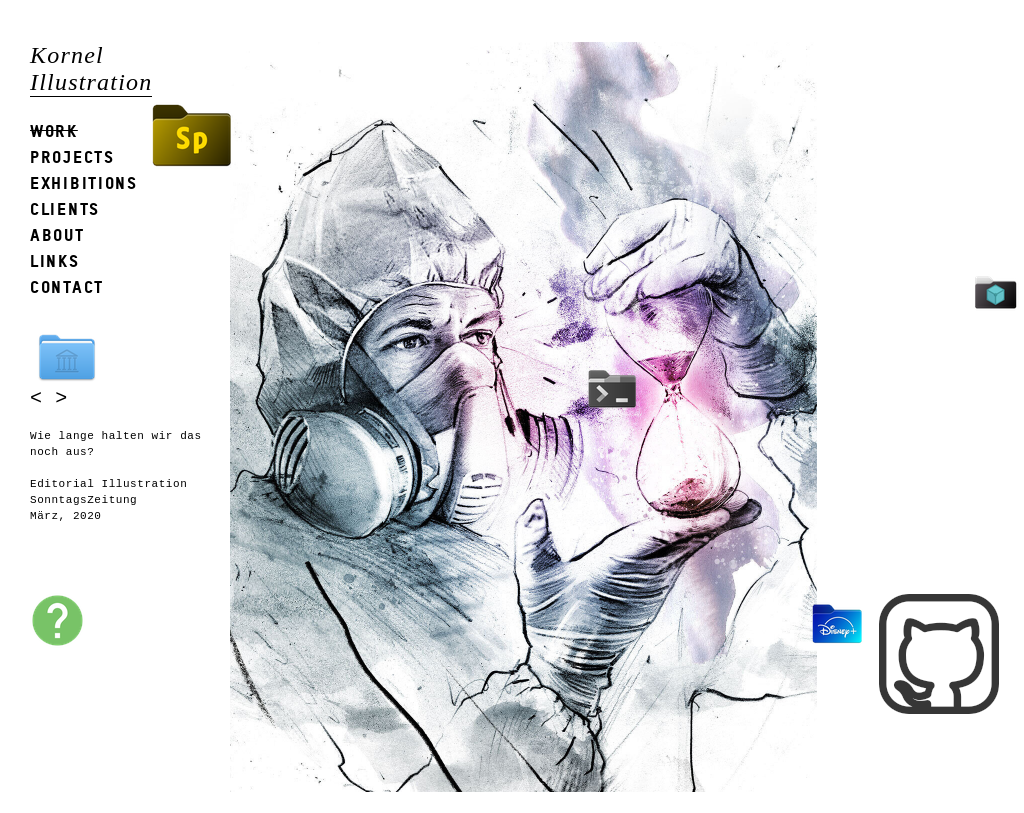  What do you see at coordinates (191, 137) in the screenshot?
I see `open folder containing adobe spark projects` at bounding box center [191, 137].